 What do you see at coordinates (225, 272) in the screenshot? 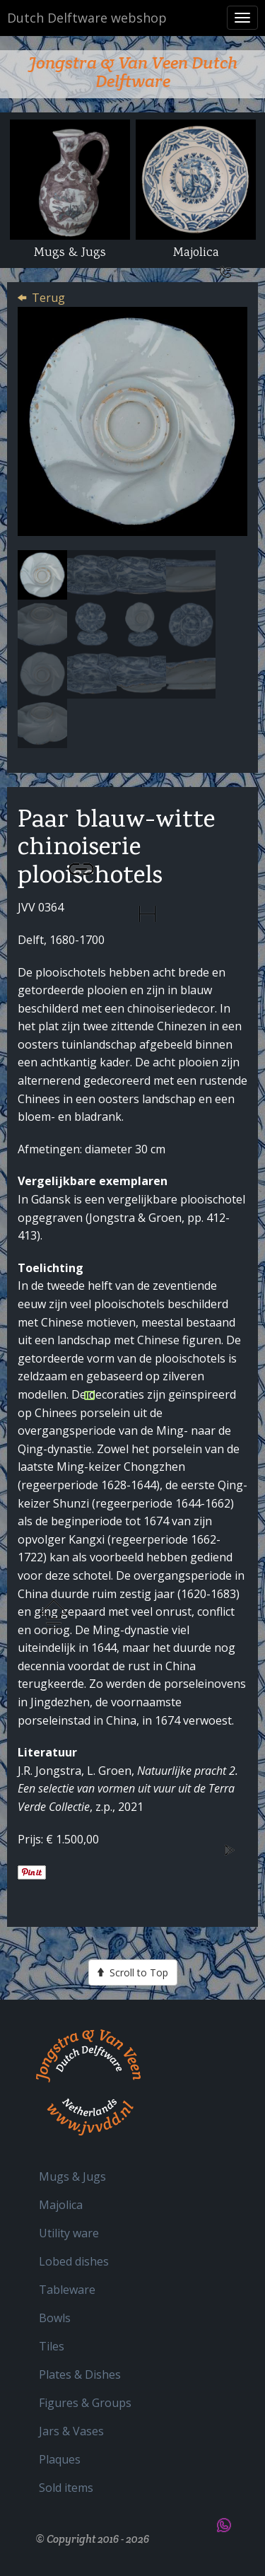
I see `view contact list or phone directory` at bounding box center [225, 272].